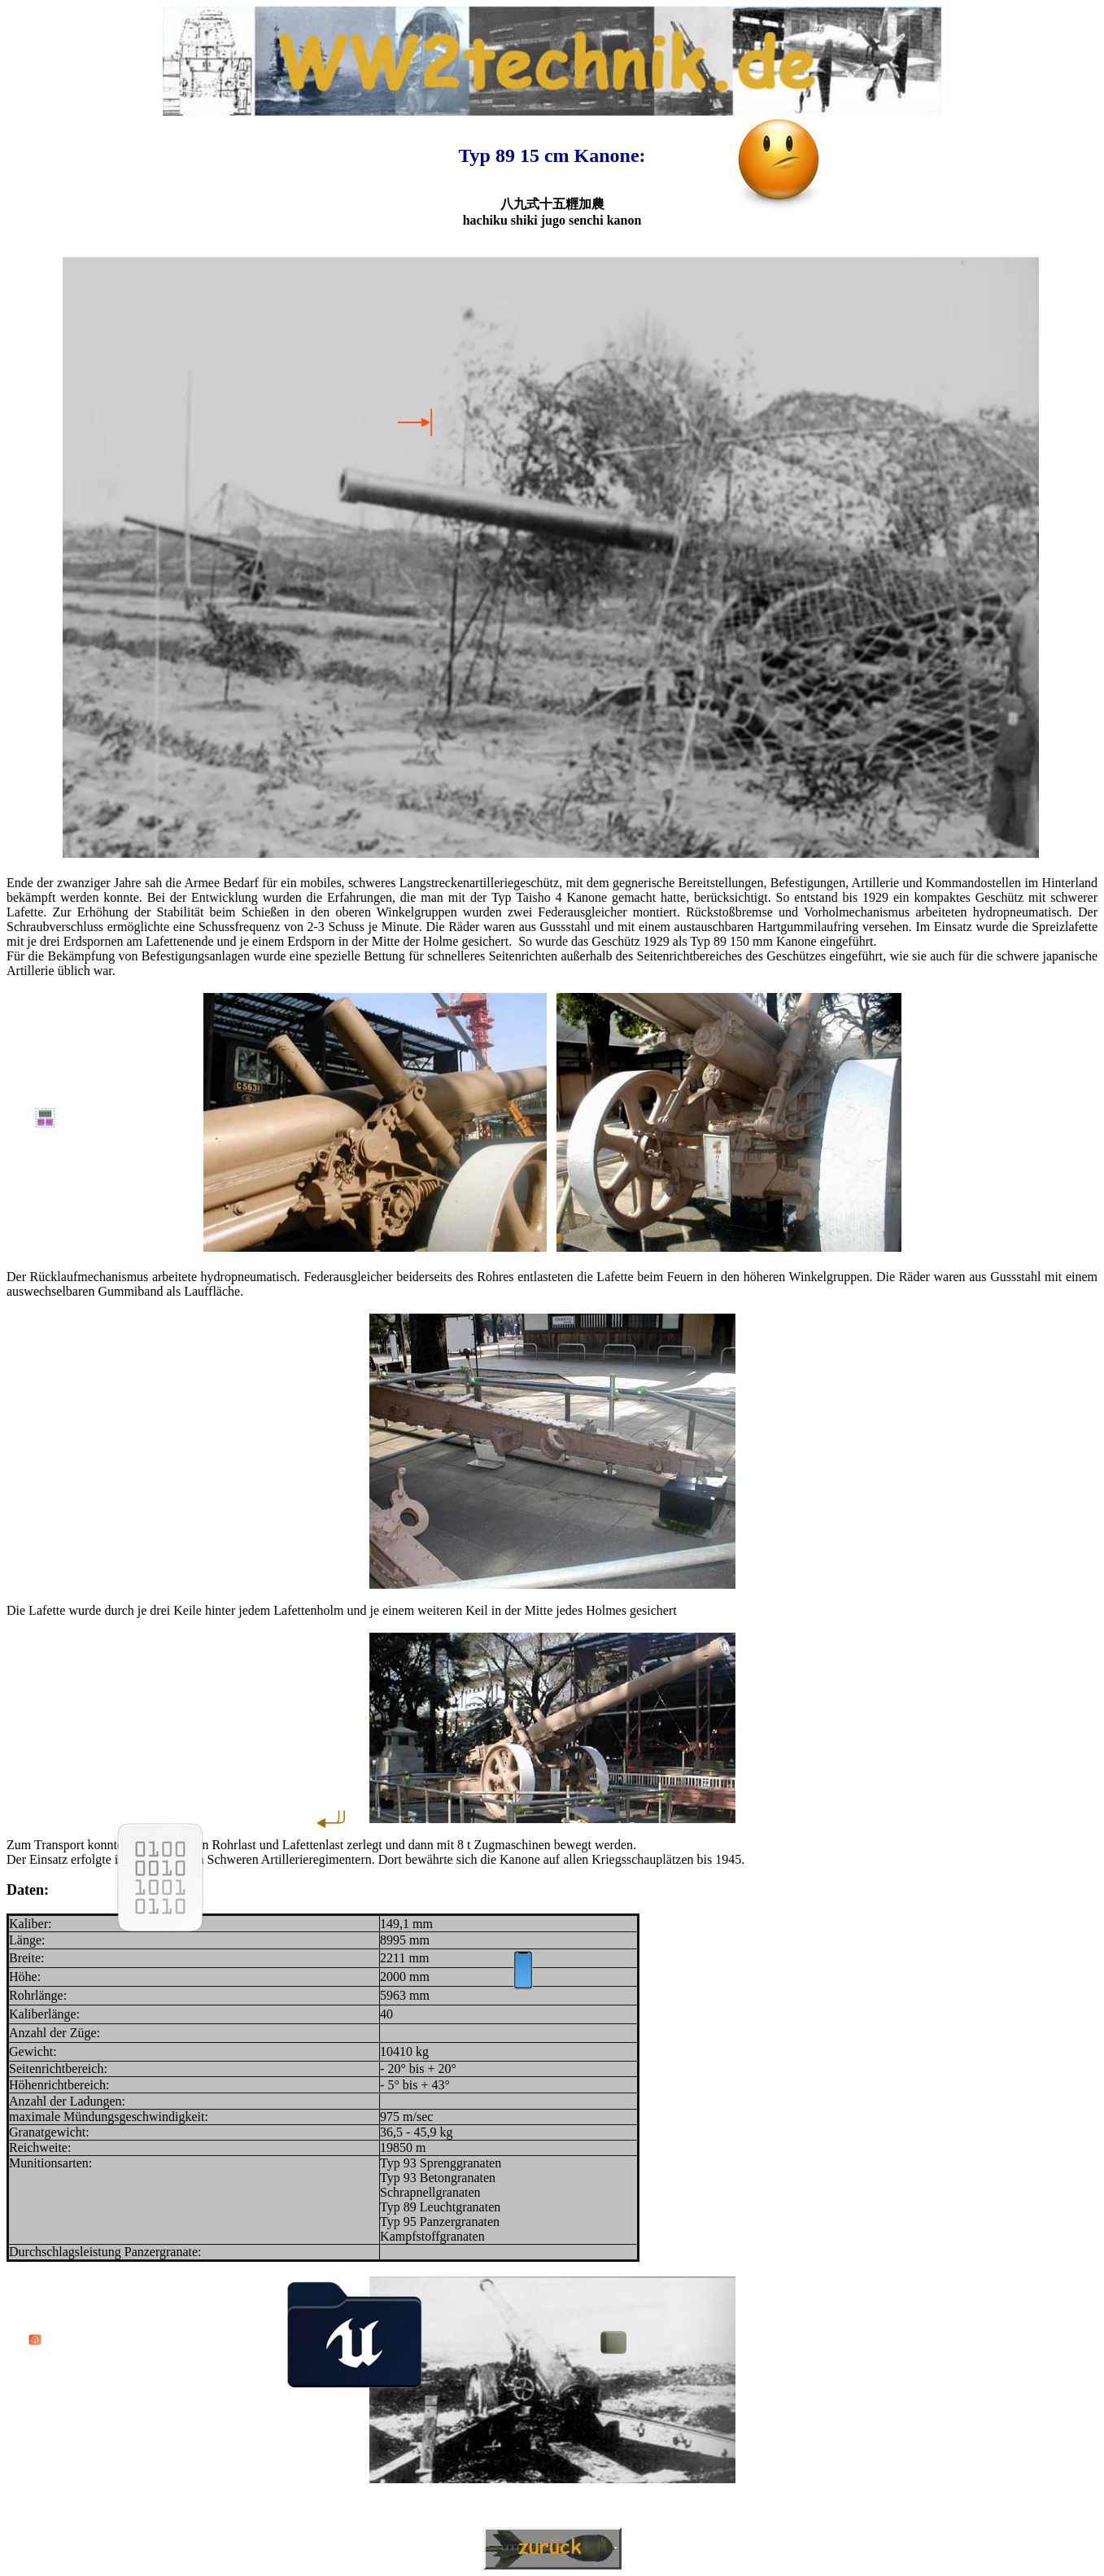  I want to click on indicates uncertainty or hesitation about an action, so click(779, 163).